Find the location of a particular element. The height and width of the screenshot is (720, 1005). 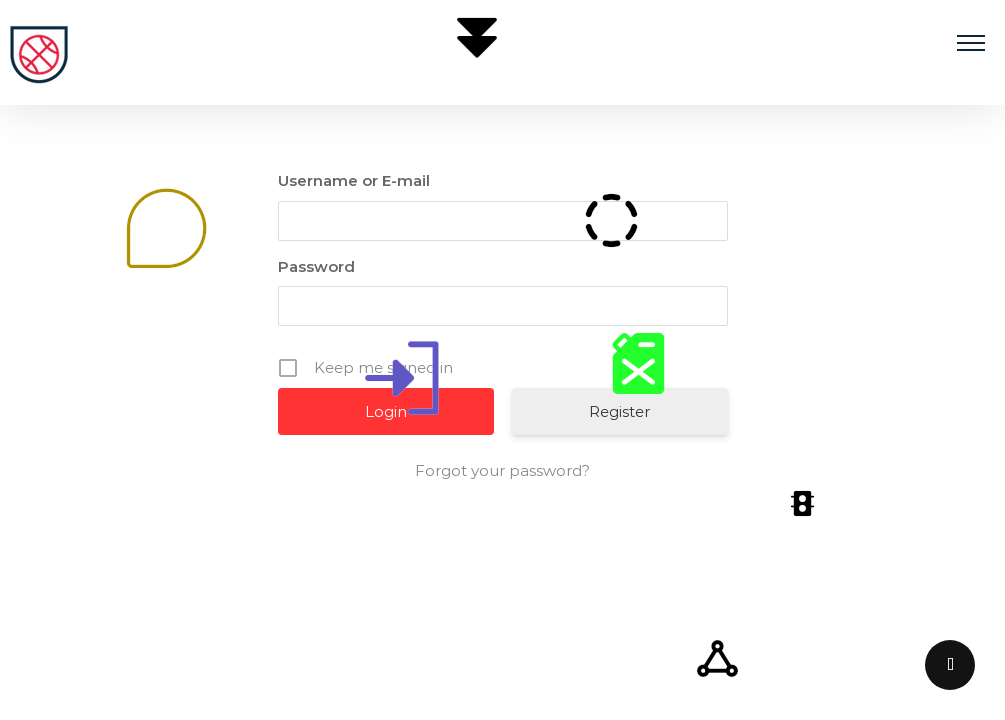

indicates fuel or gas station nearby is located at coordinates (638, 363).